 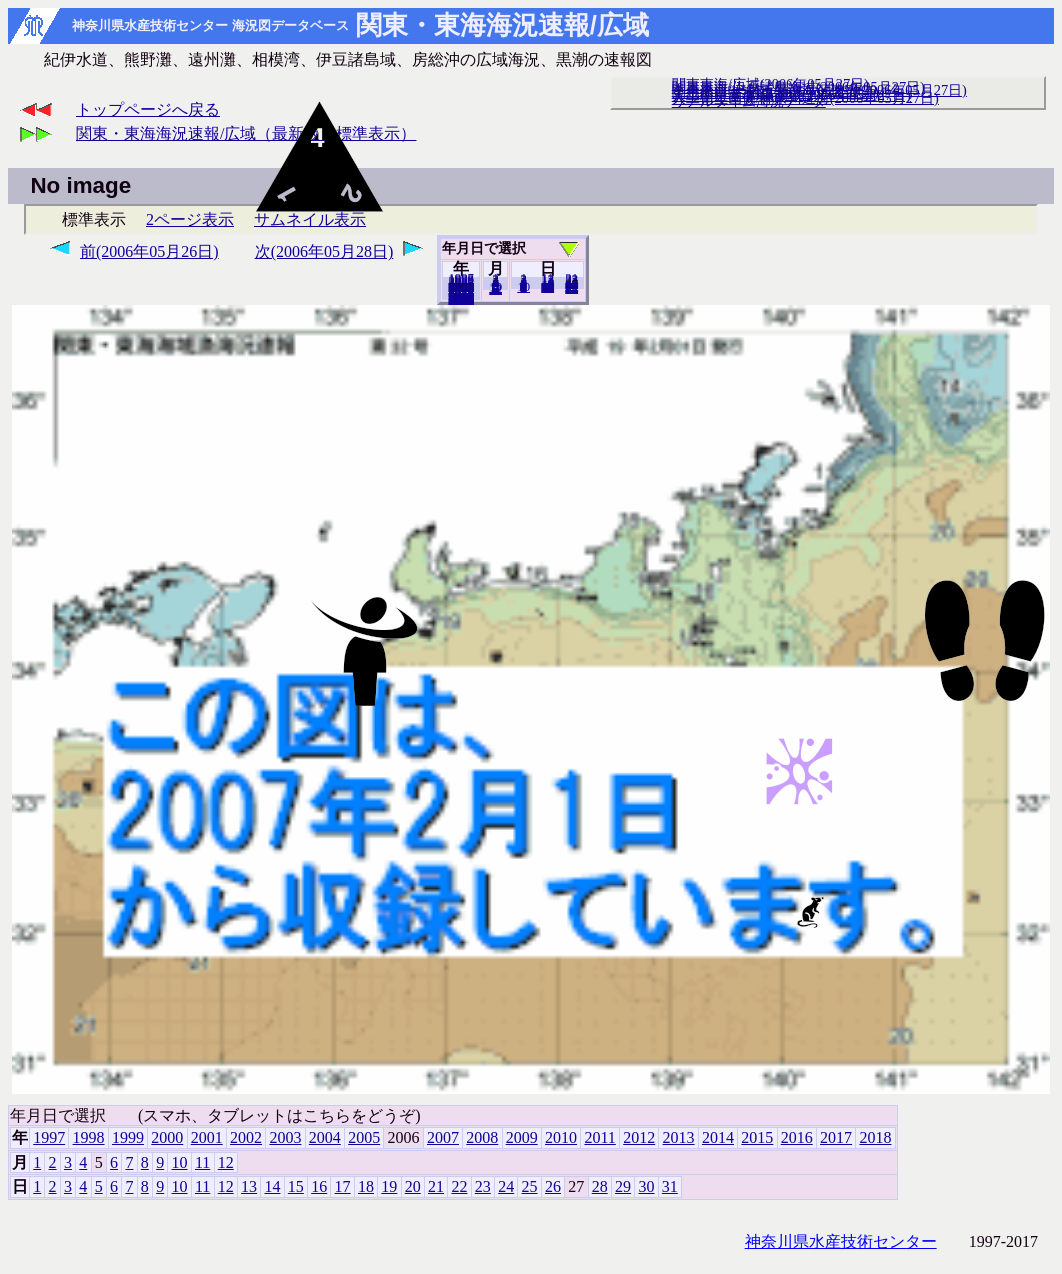 I want to click on indicates a character or avatar with special status, so click(x=363, y=651).